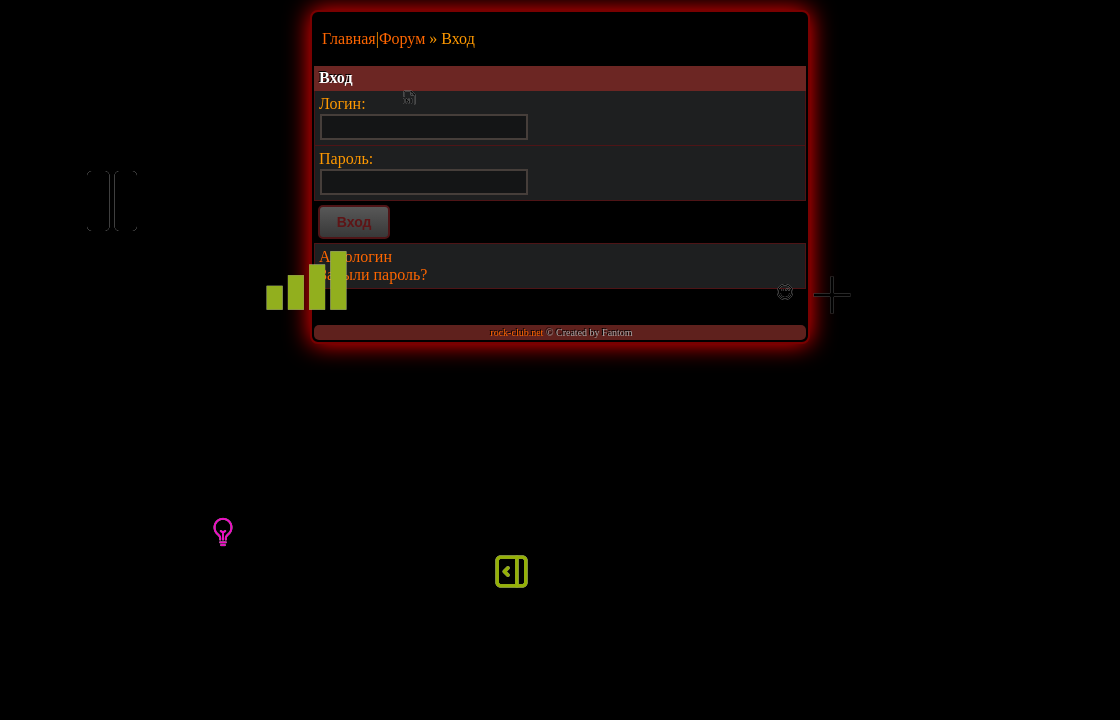  Describe the element at coordinates (223, 532) in the screenshot. I see `access tips or suggestions` at that location.